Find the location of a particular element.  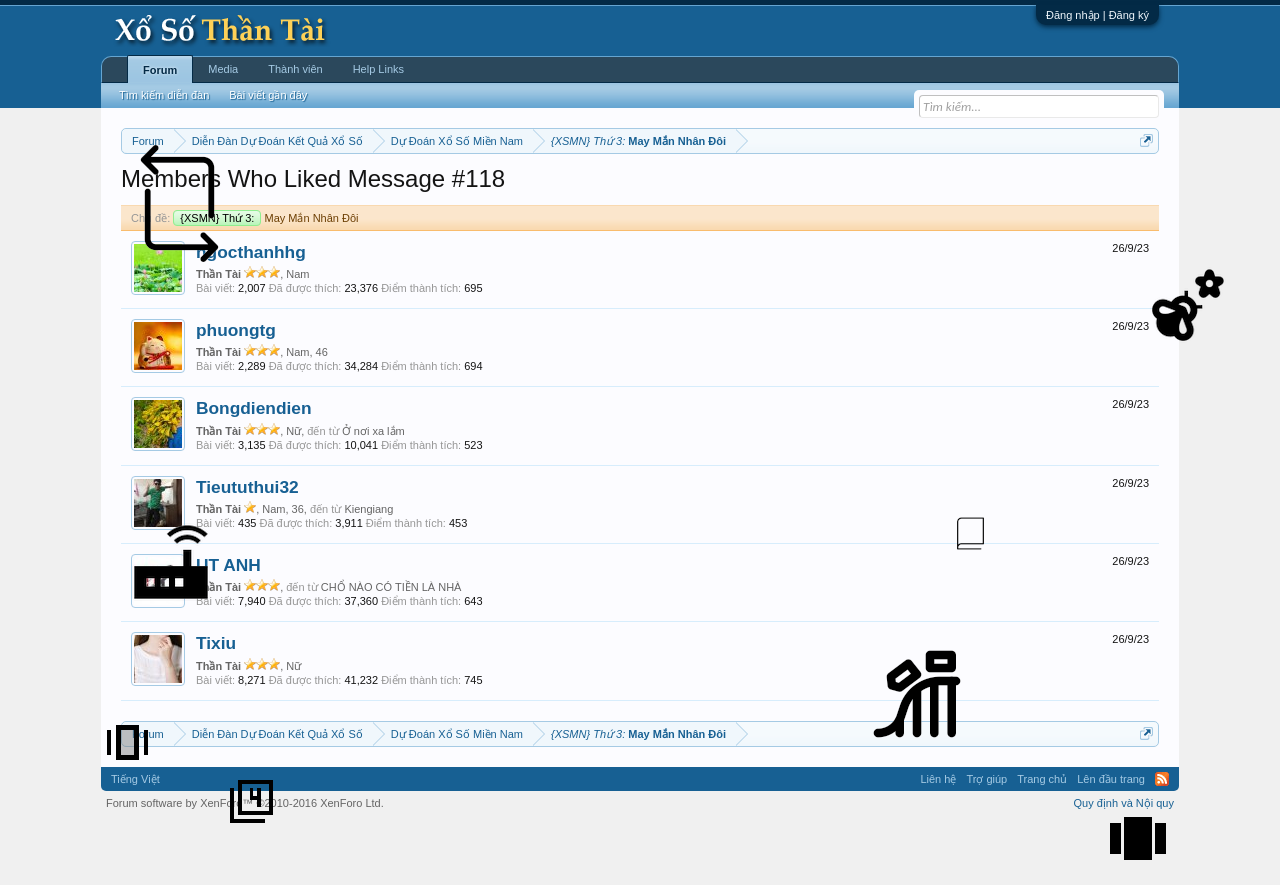

rotate device orientation is located at coordinates (179, 203).